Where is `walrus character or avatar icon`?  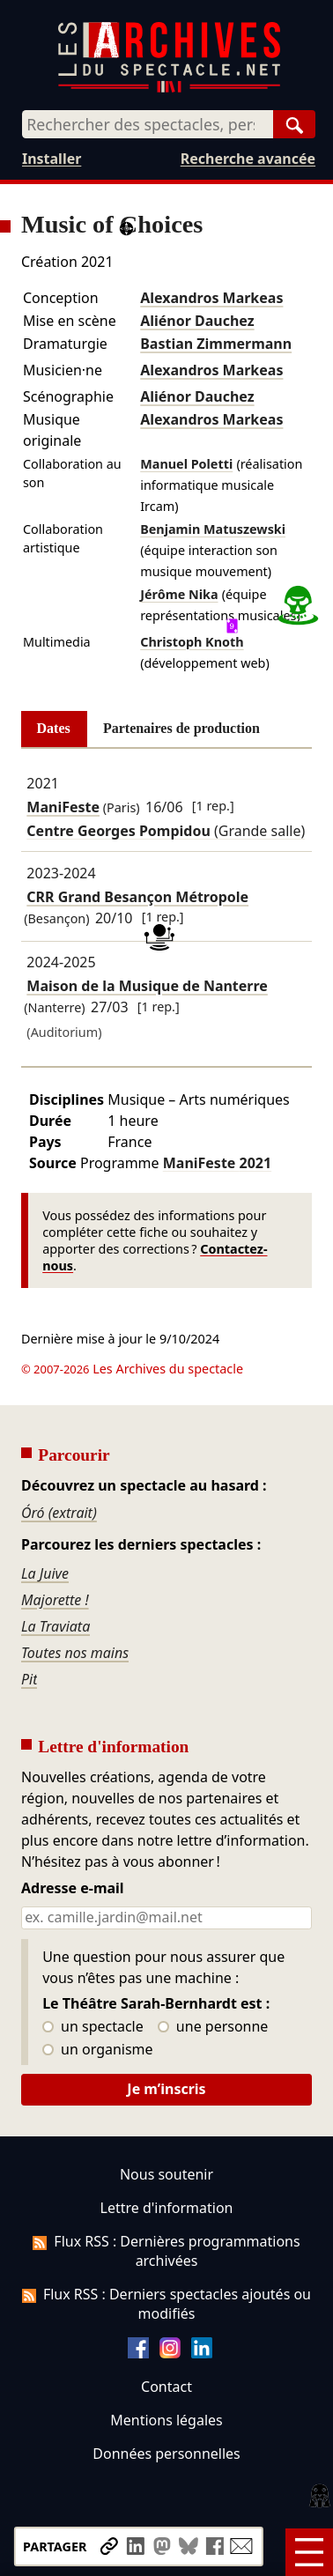 walrus character or avatar icon is located at coordinates (320, 2496).